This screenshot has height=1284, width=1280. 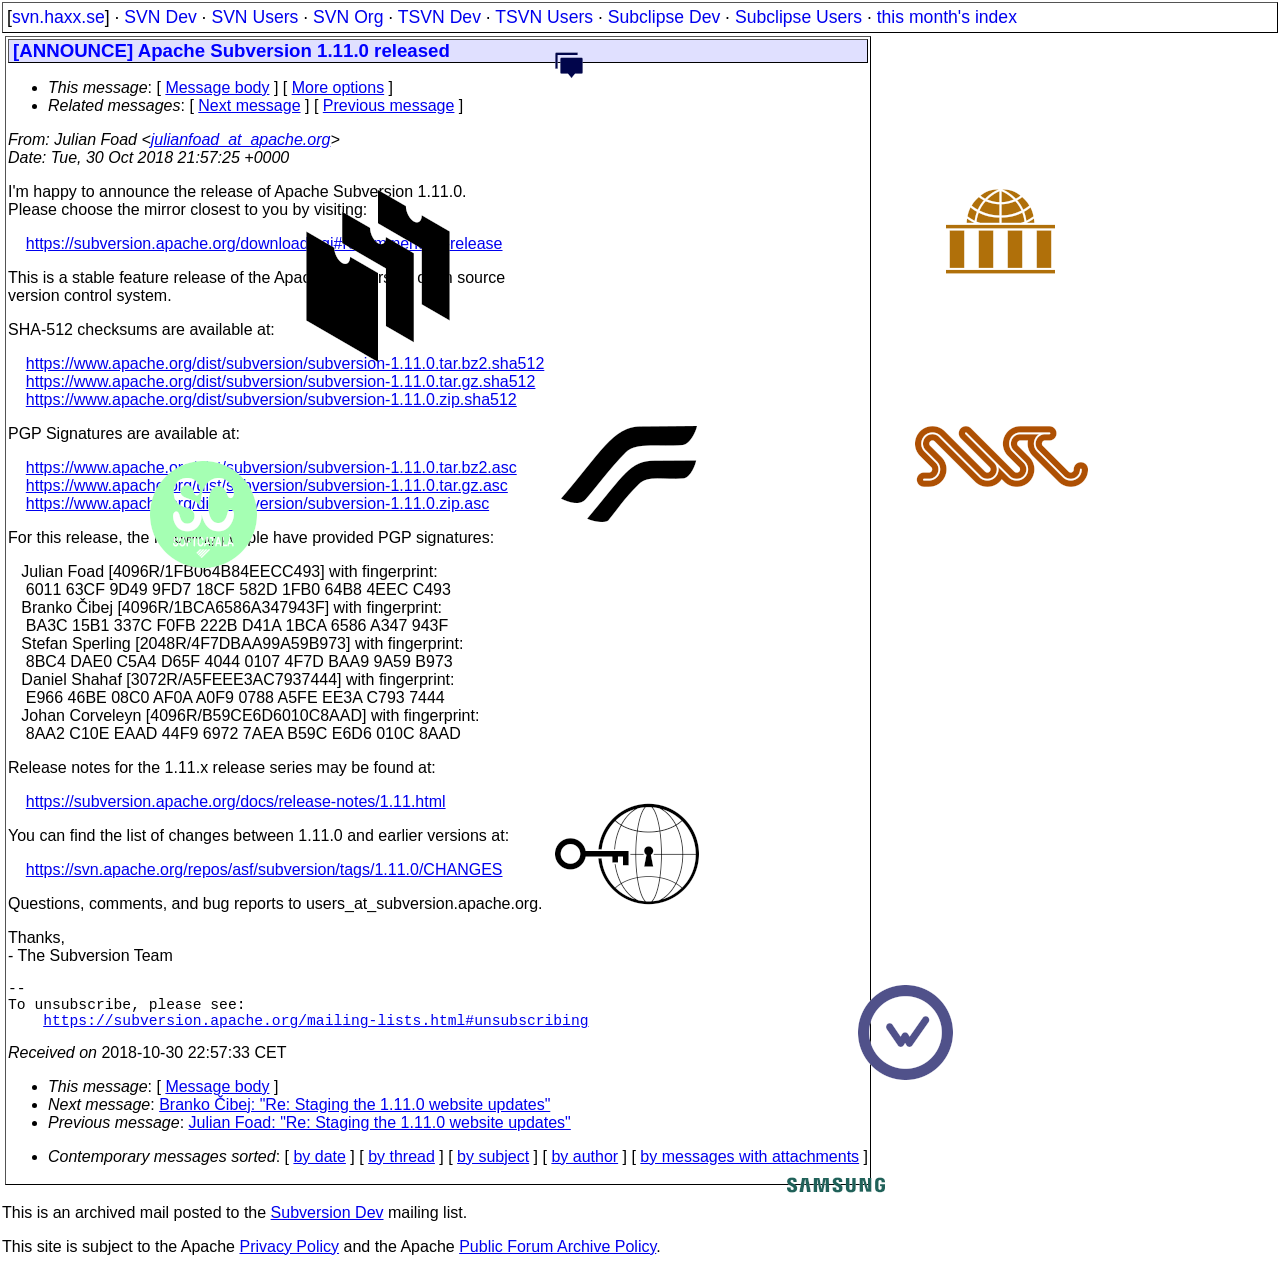 What do you see at coordinates (378, 276) in the screenshot?
I see `wasmer logo` at bounding box center [378, 276].